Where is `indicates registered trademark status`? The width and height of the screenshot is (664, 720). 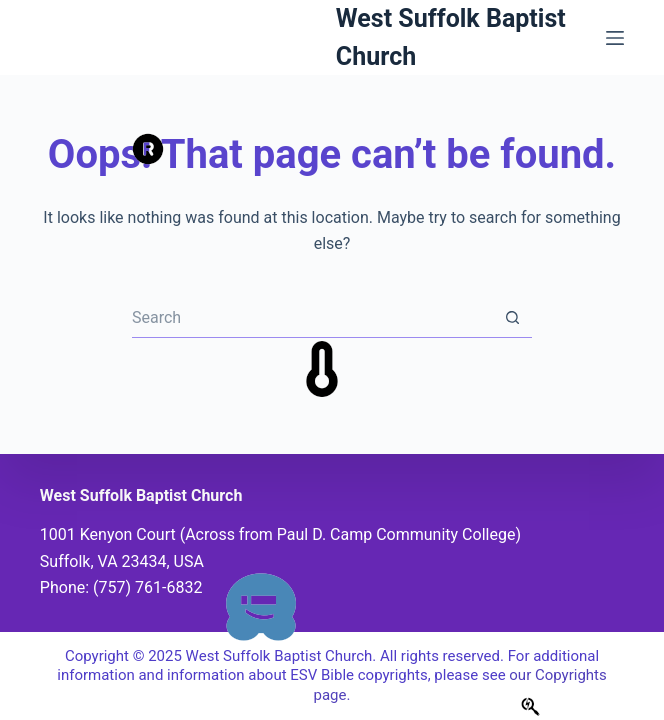
indicates registered trademark status is located at coordinates (148, 149).